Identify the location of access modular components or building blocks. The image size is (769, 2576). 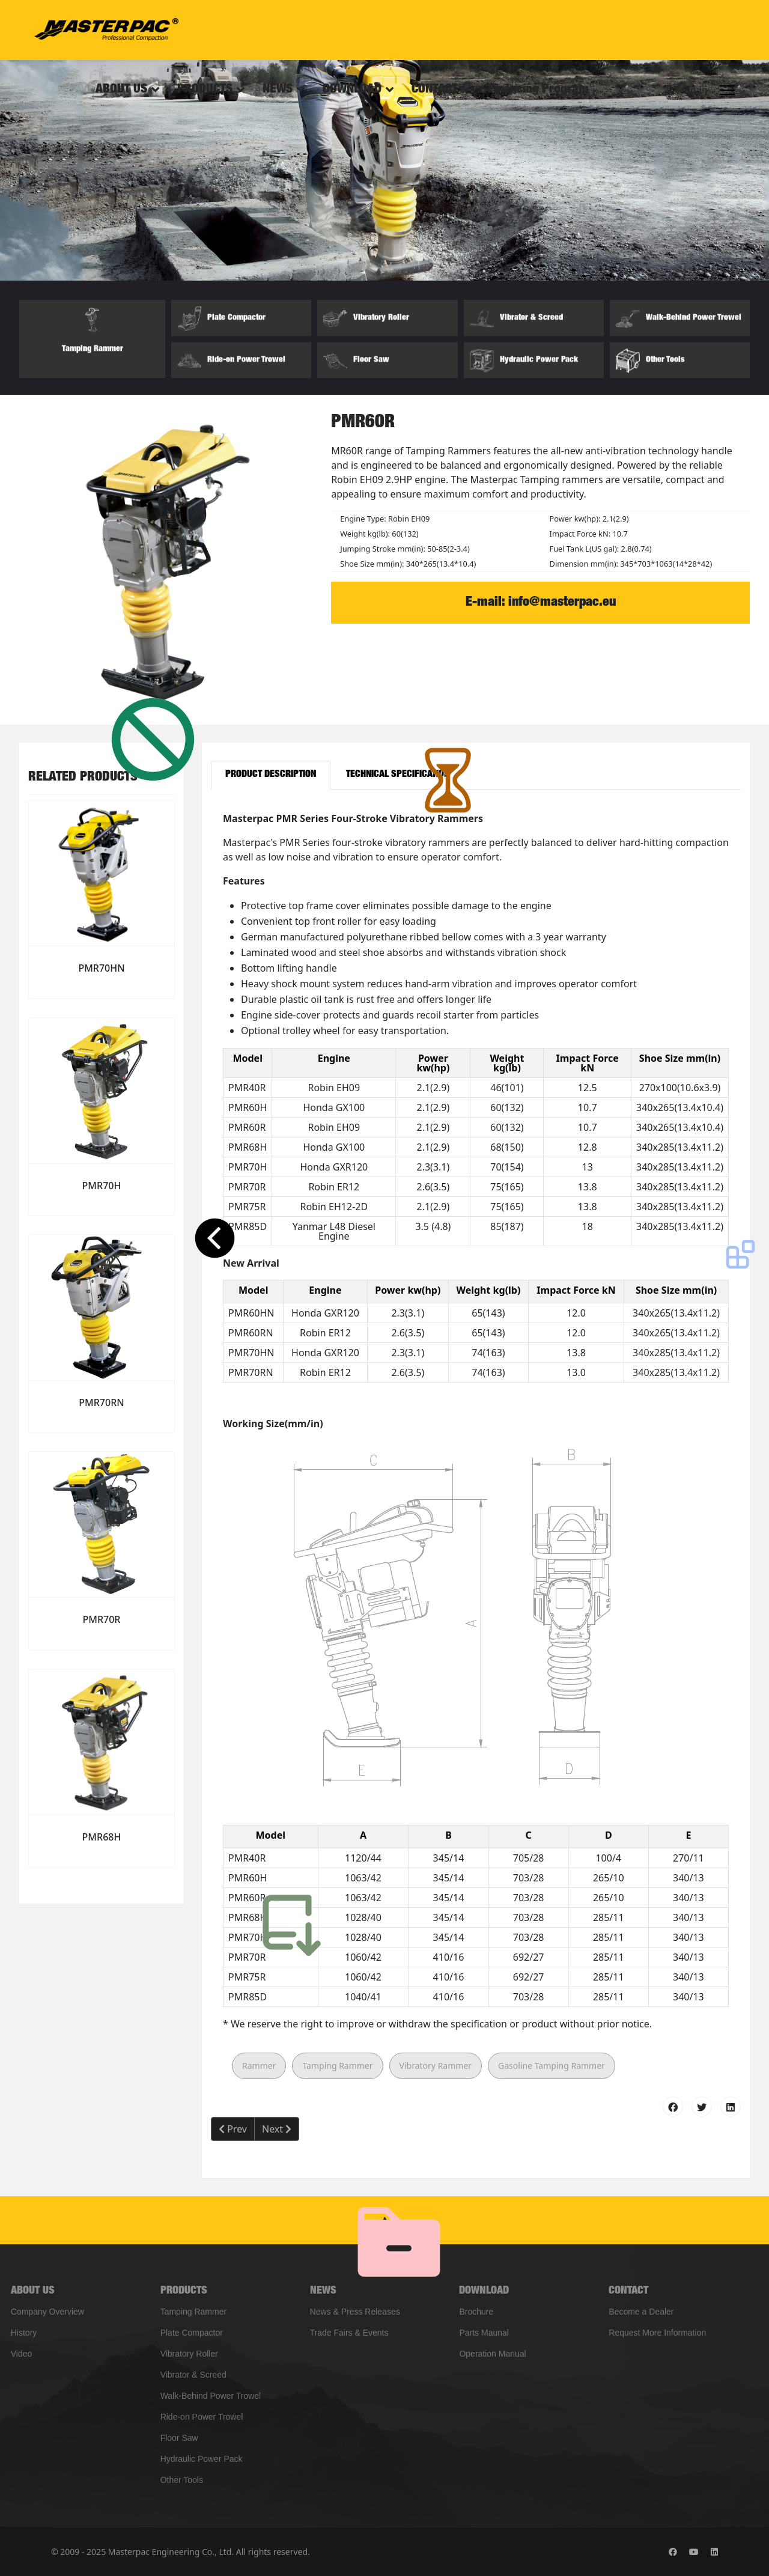
(740, 1254).